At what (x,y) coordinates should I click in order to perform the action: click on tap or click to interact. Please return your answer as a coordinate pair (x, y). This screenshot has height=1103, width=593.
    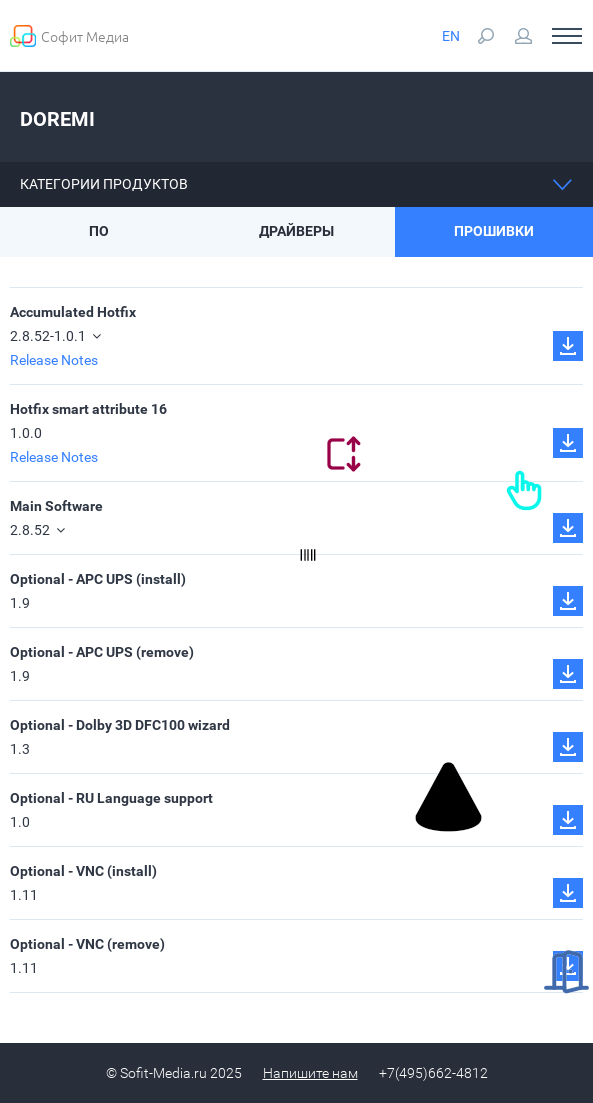
    Looking at the image, I should click on (524, 489).